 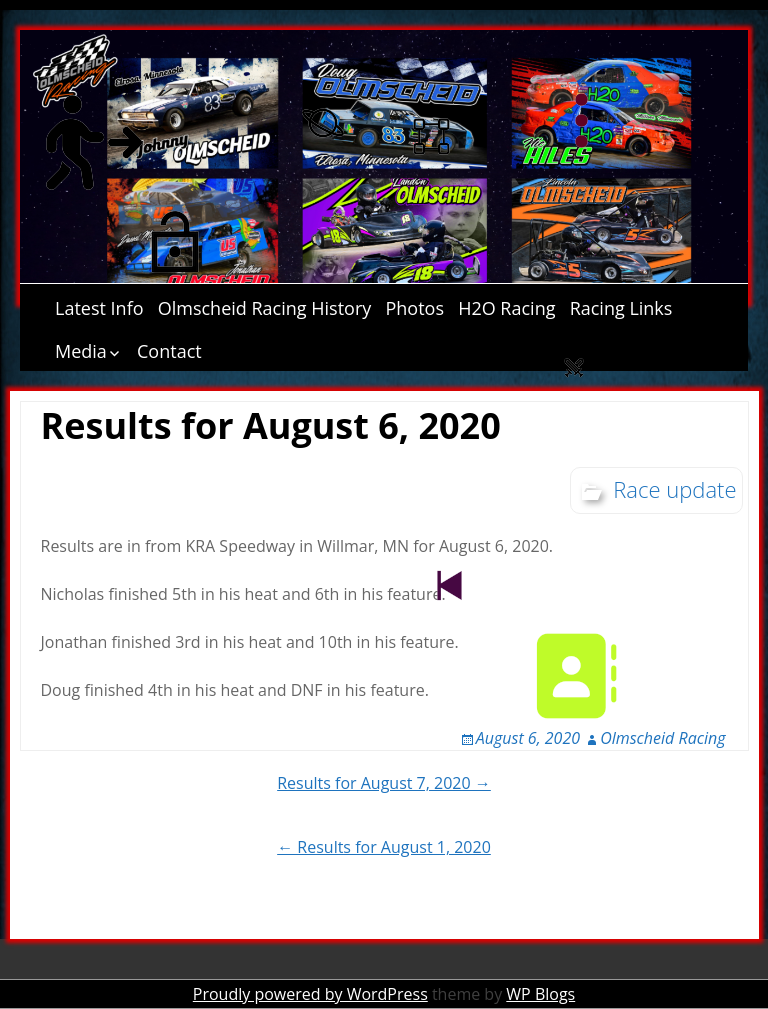 What do you see at coordinates (449, 585) in the screenshot?
I see `skip to previous track` at bounding box center [449, 585].